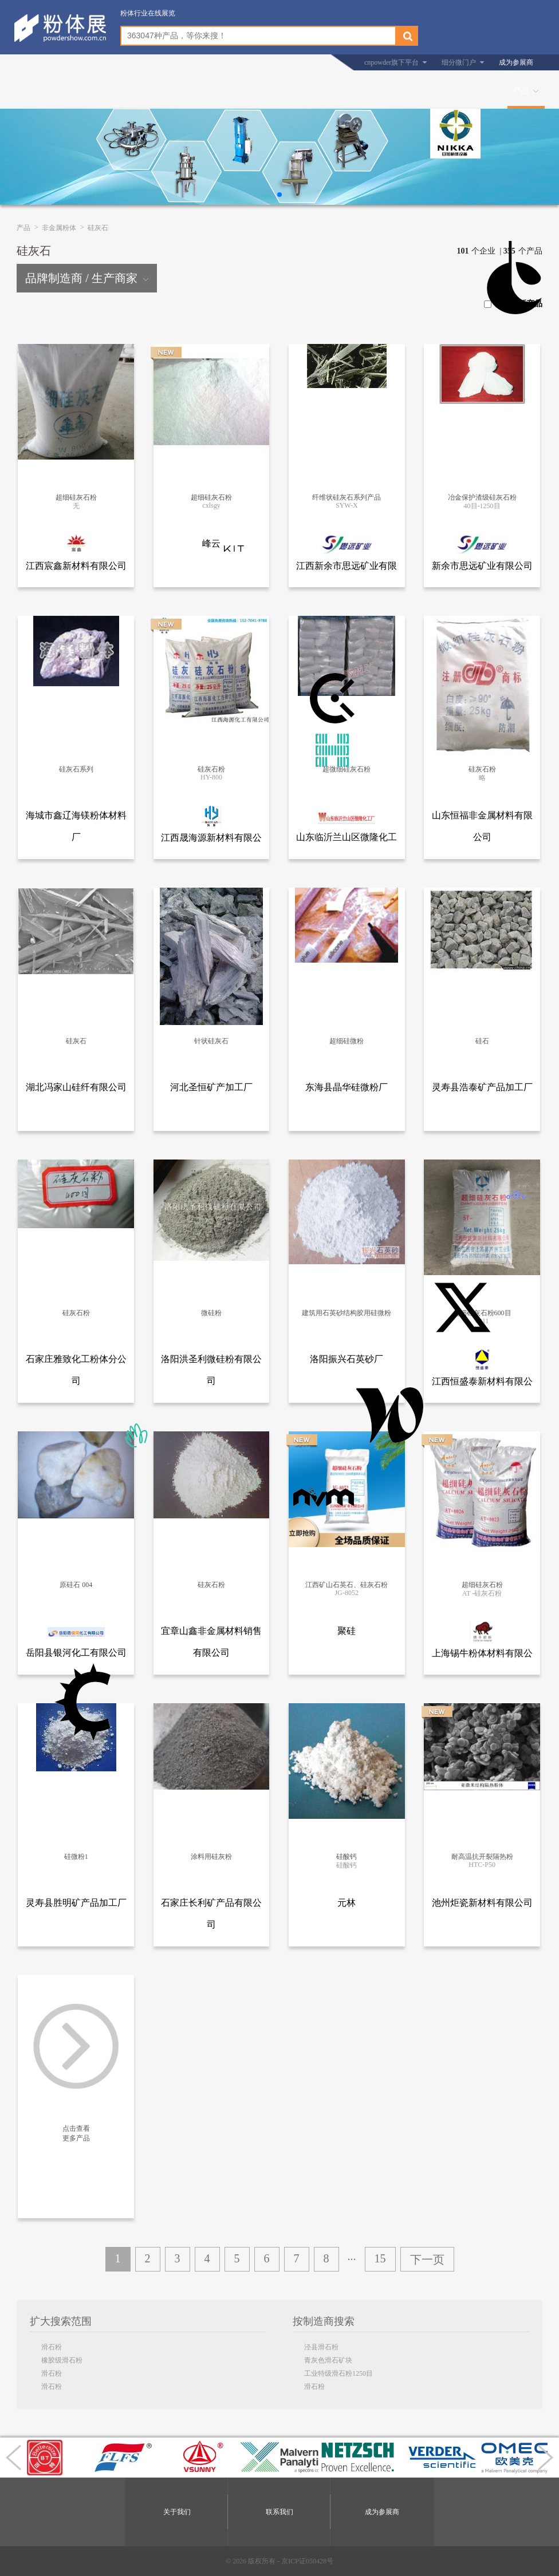  What do you see at coordinates (514, 278) in the screenshot?
I see `link to CNES (French space agency) website` at bounding box center [514, 278].